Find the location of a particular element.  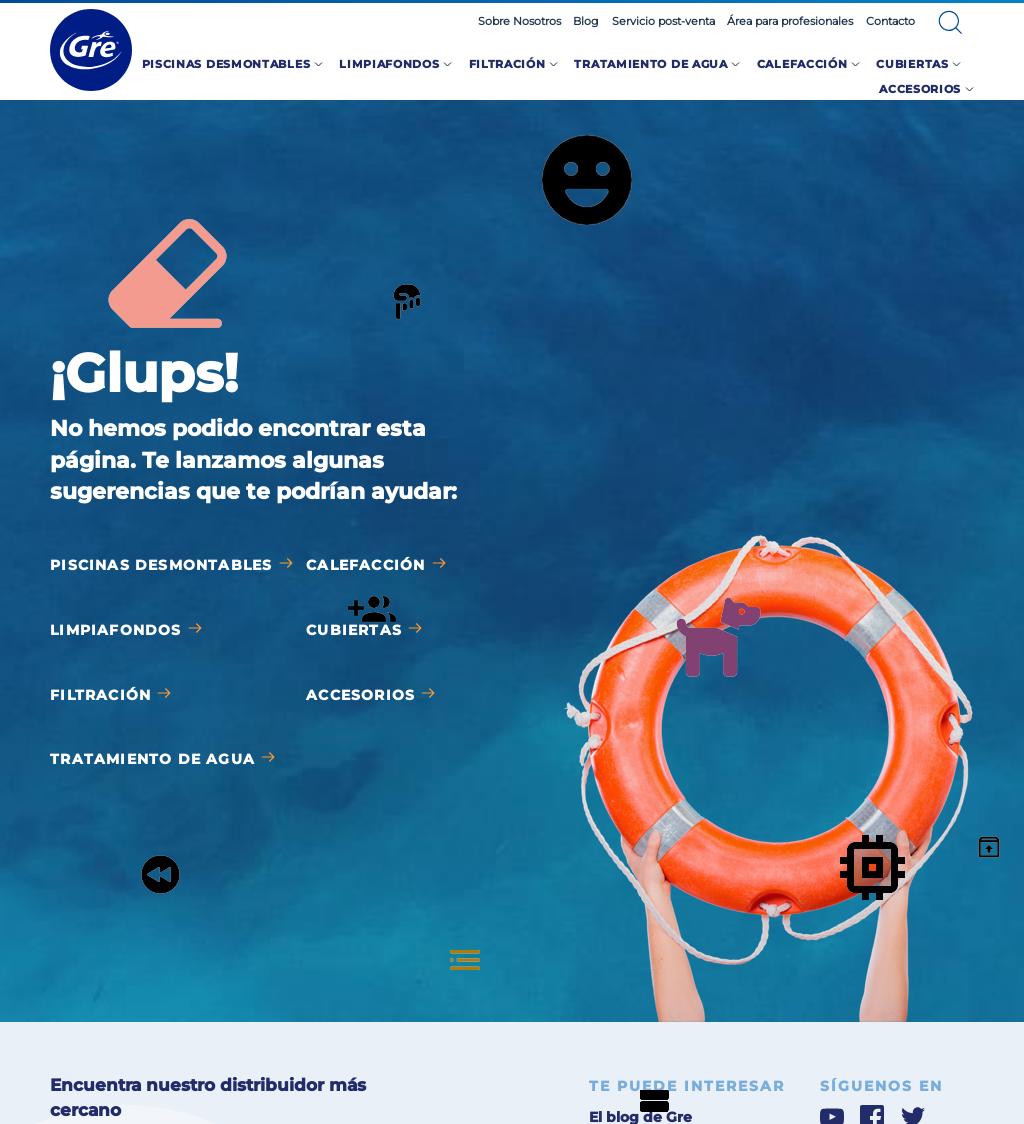

scroll down or view content below is located at coordinates (407, 302).